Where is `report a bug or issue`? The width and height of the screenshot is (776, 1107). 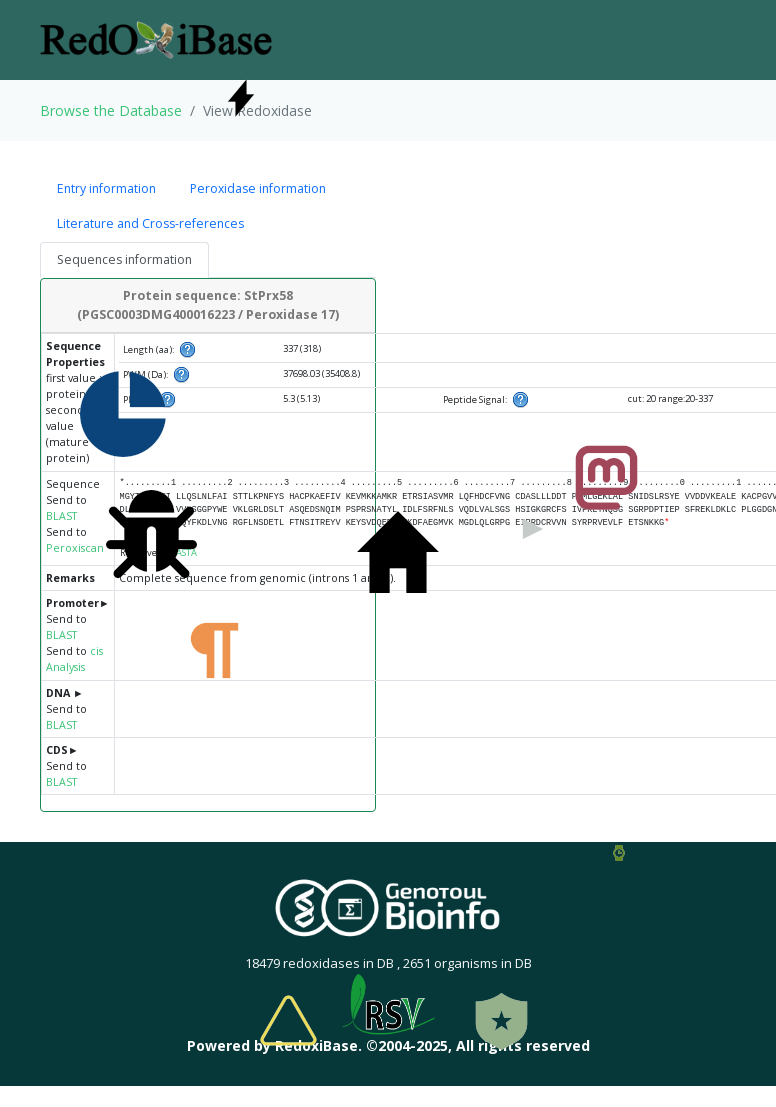
report a bug or issue is located at coordinates (151, 535).